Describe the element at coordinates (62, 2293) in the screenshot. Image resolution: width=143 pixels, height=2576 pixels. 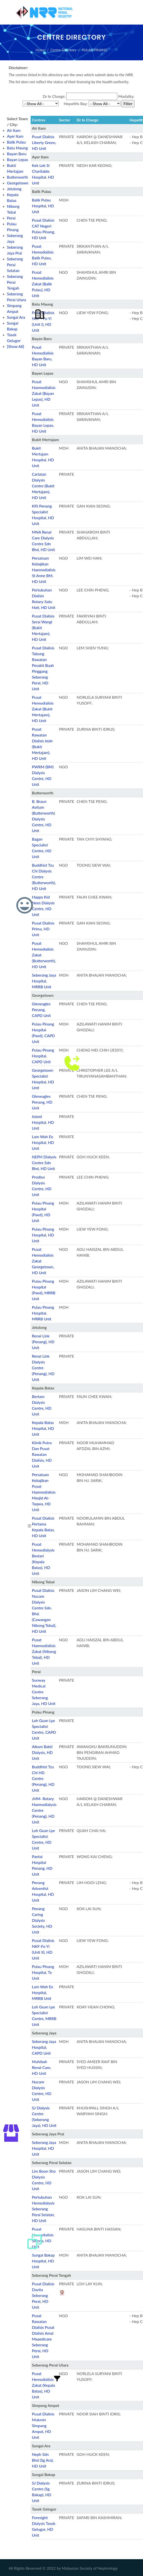
I see `indicates the number nine in a sequence or list` at that location.